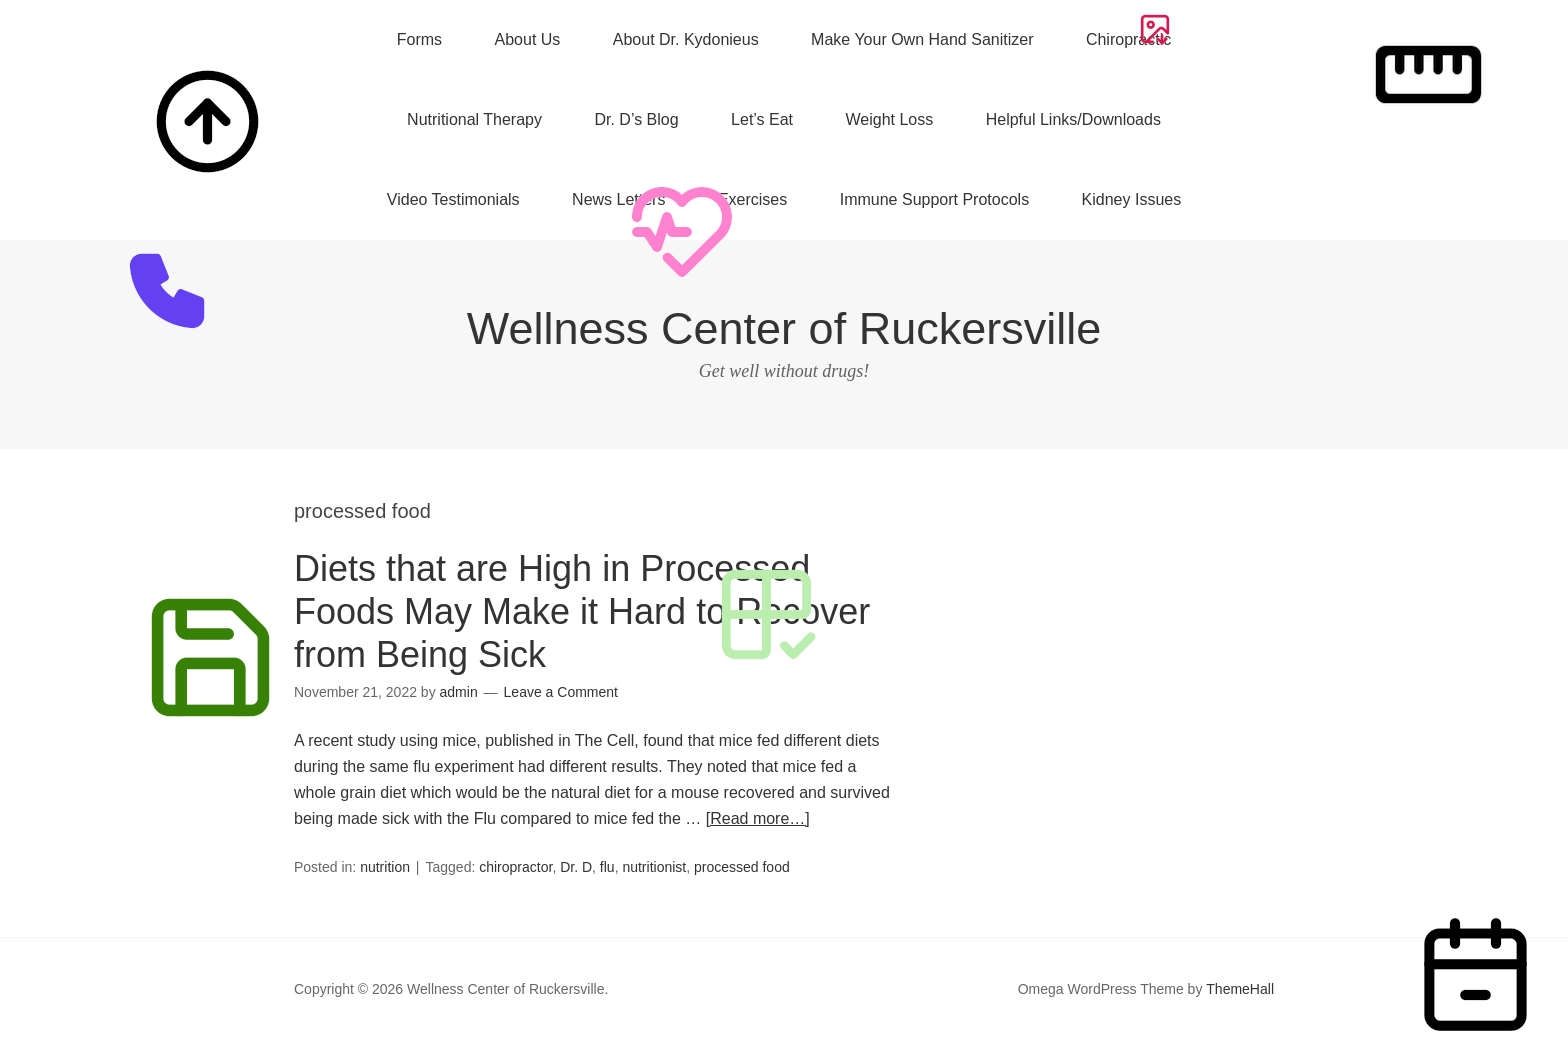  What do you see at coordinates (1428, 74) in the screenshot?
I see `measure dimensions or distance` at bounding box center [1428, 74].